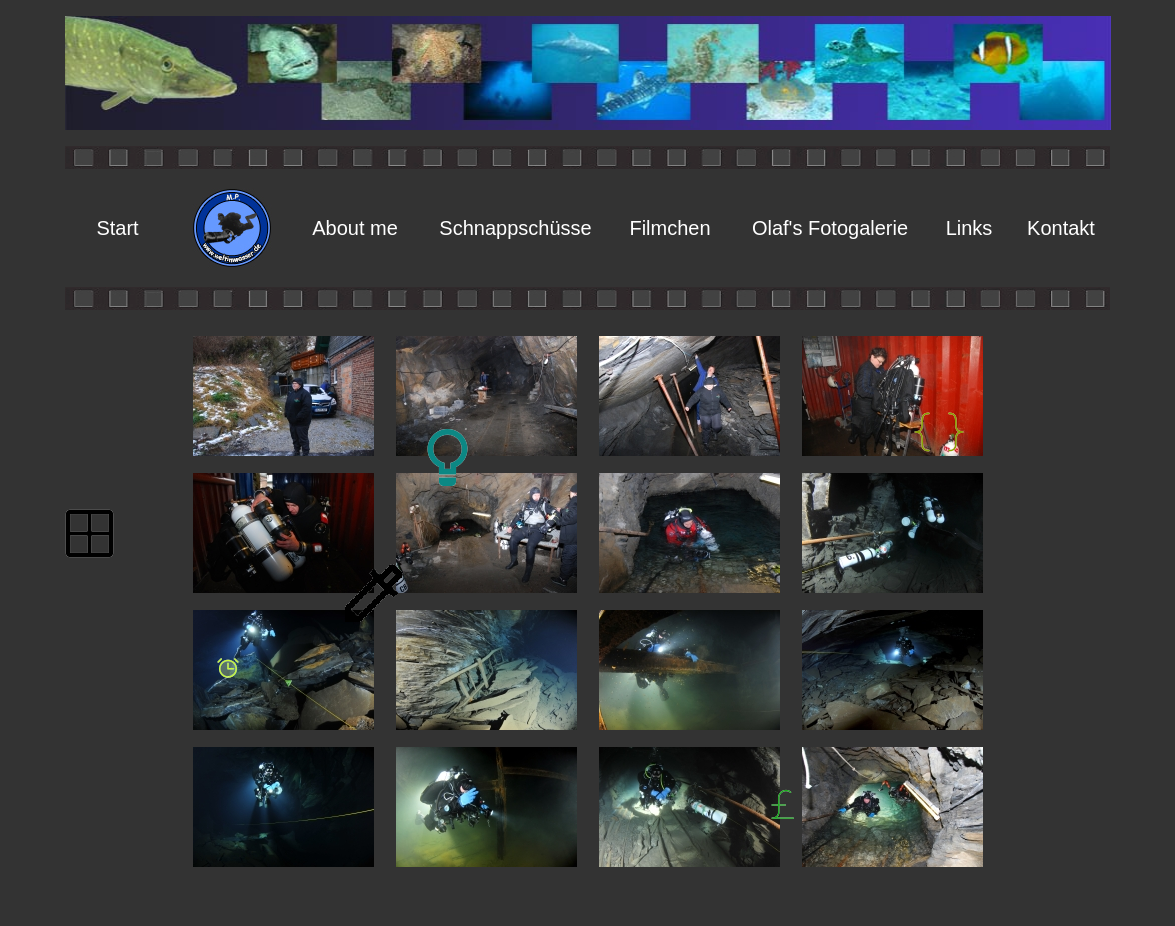 This screenshot has width=1175, height=926. I want to click on pick a color from the image, so click(374, 593).